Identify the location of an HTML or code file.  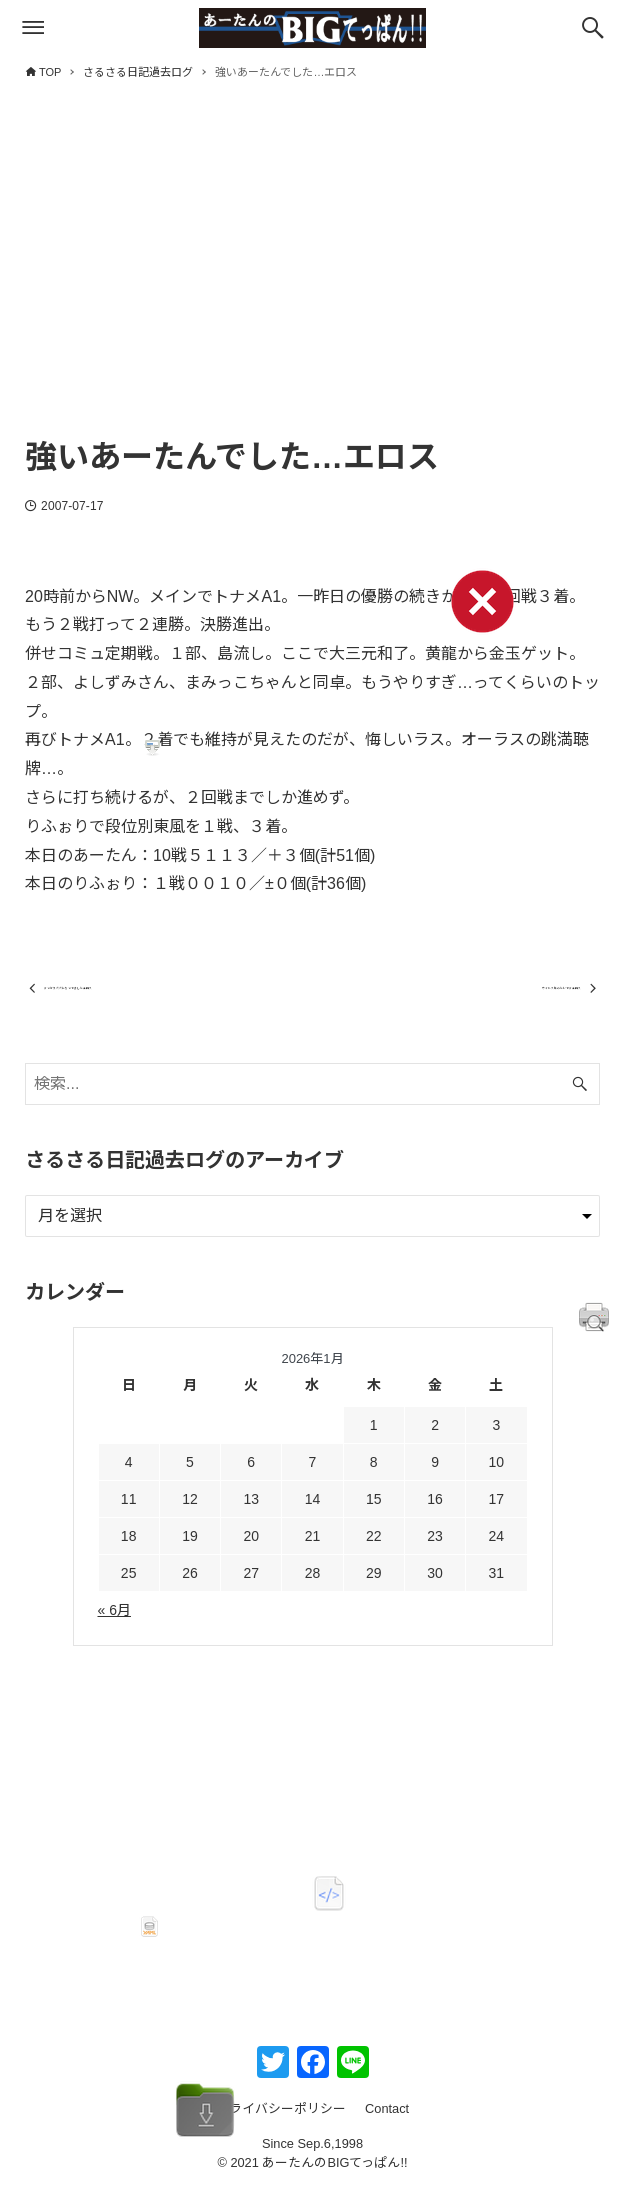
(329, 1893).